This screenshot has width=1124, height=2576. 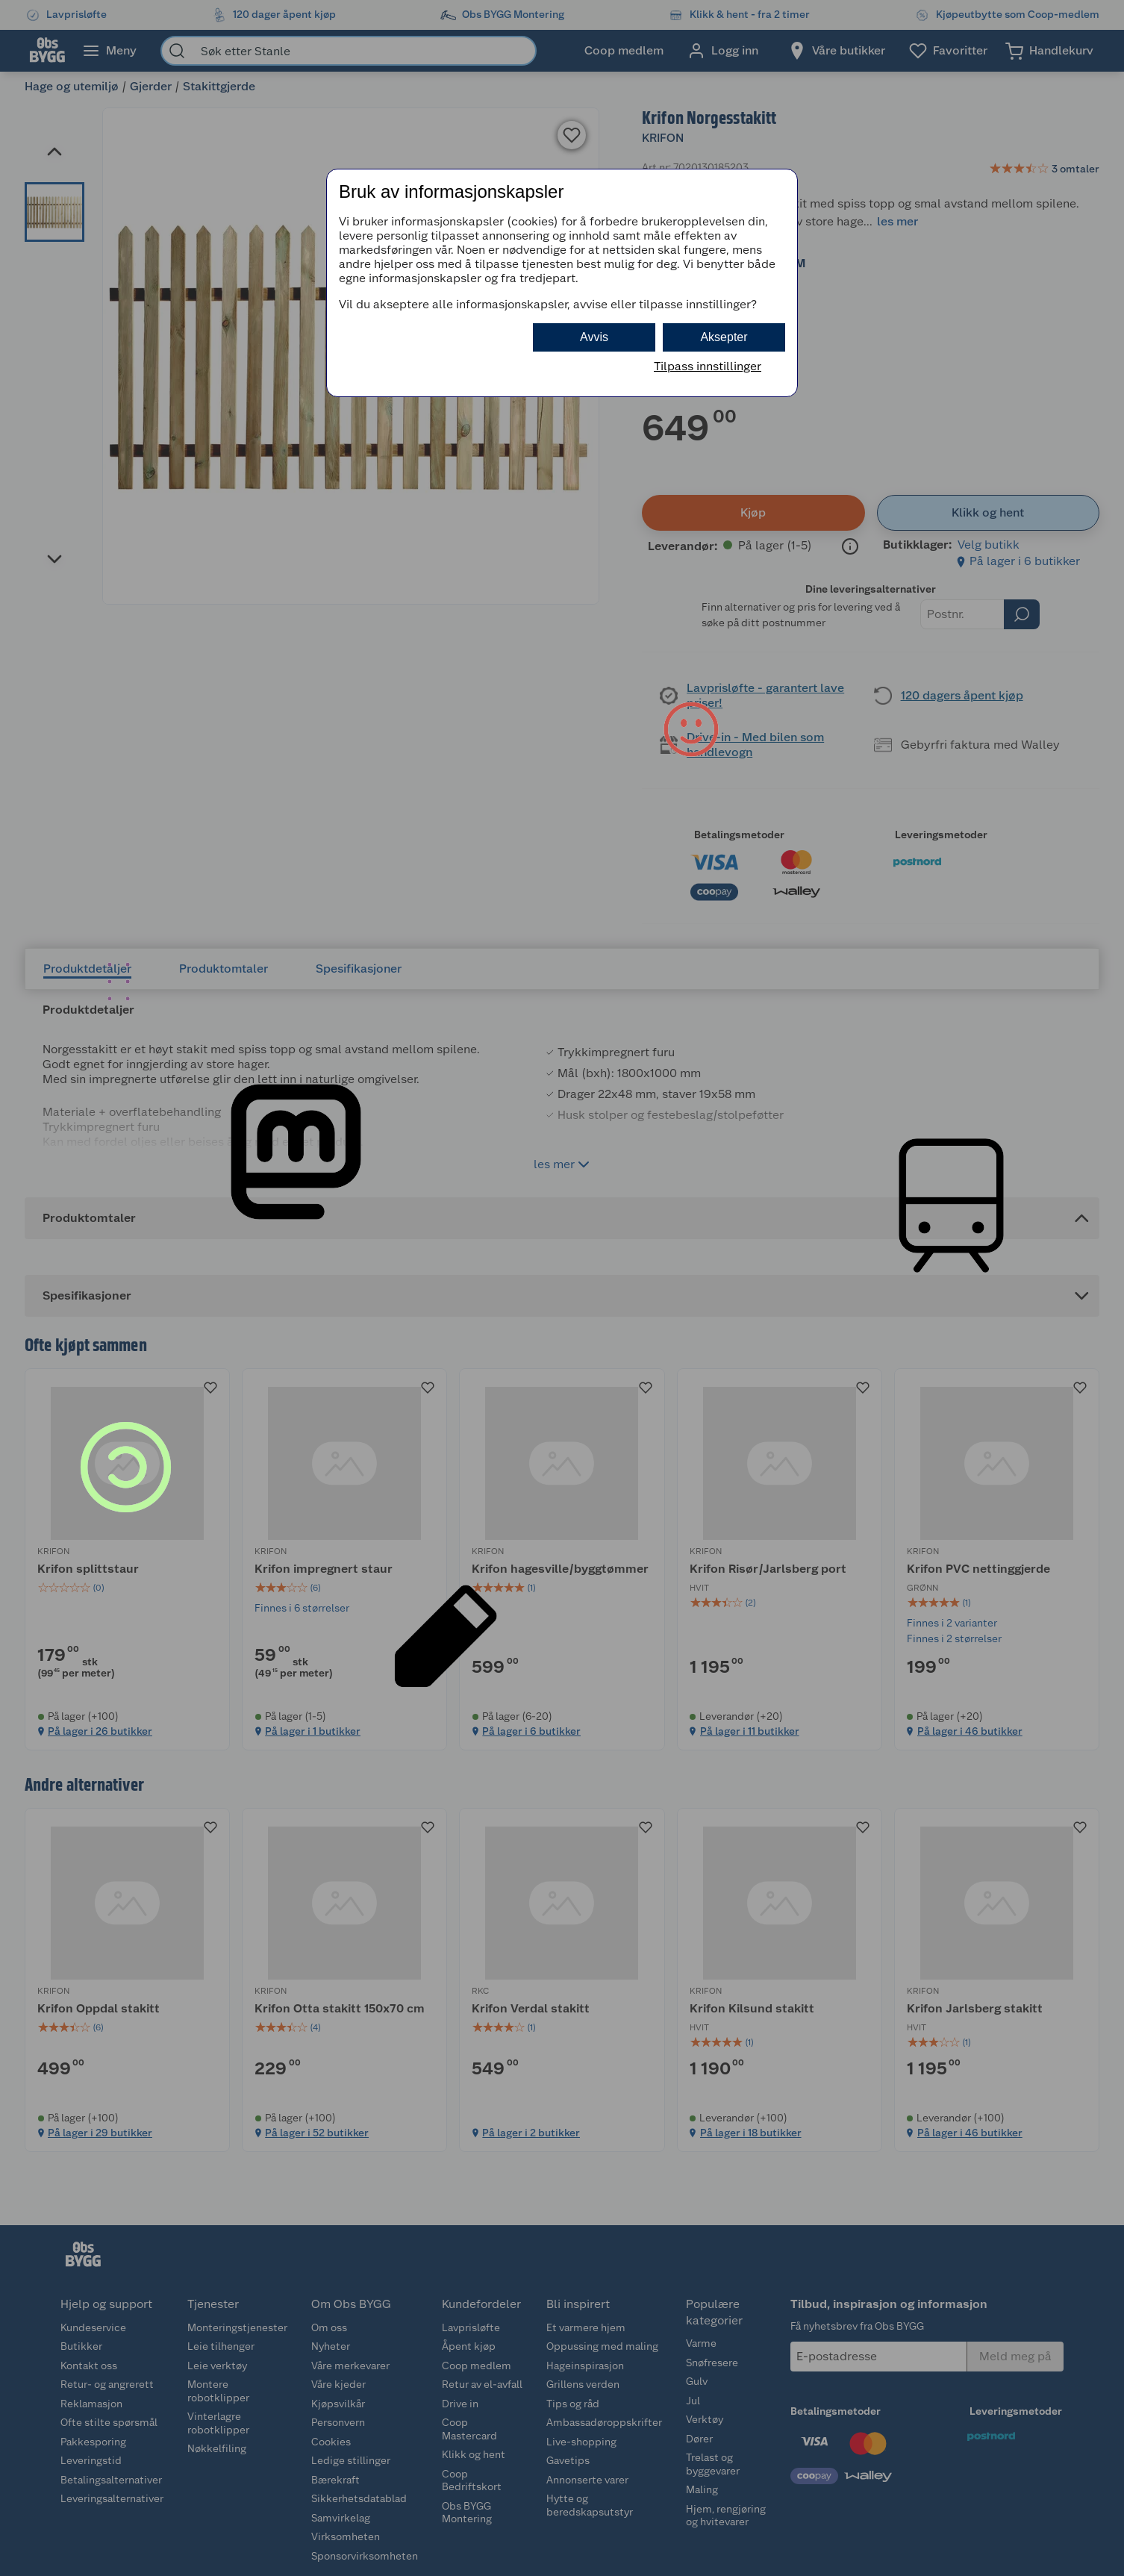 What do you see at coordinates (296, 1149) in the screenshot?
I see `open mastodon app` at bounding box center [296, 1149].